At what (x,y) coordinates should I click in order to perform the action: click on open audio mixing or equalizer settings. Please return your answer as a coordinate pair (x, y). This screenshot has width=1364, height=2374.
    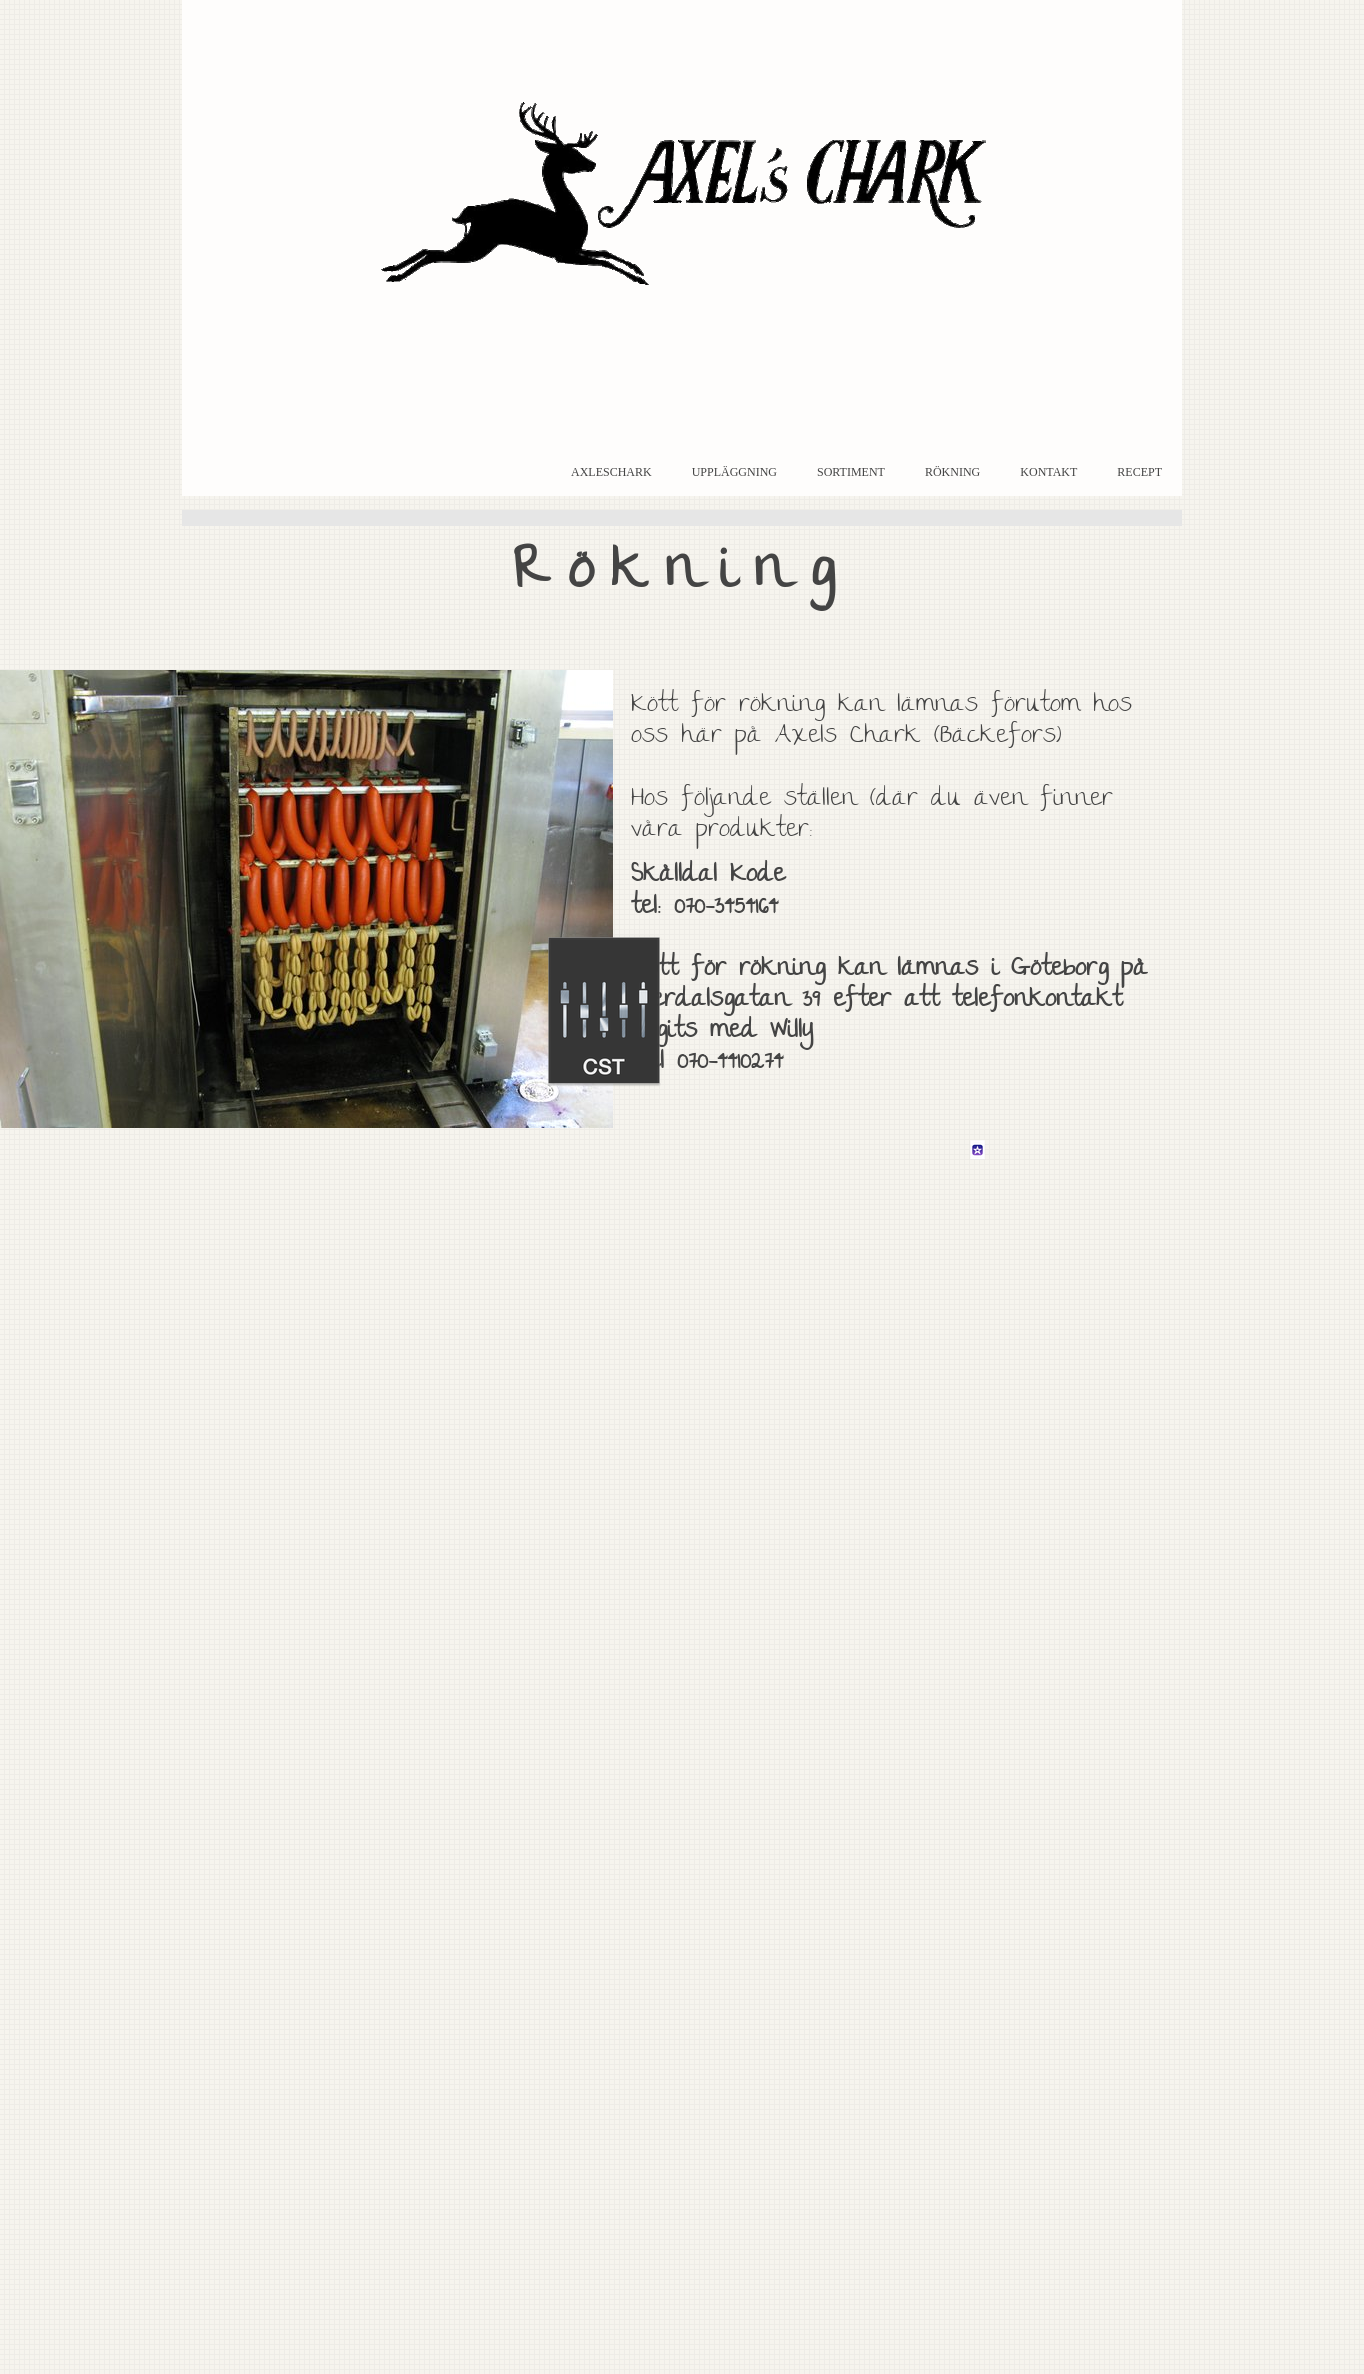
    Looking at the image, I should click on (604, 1014).